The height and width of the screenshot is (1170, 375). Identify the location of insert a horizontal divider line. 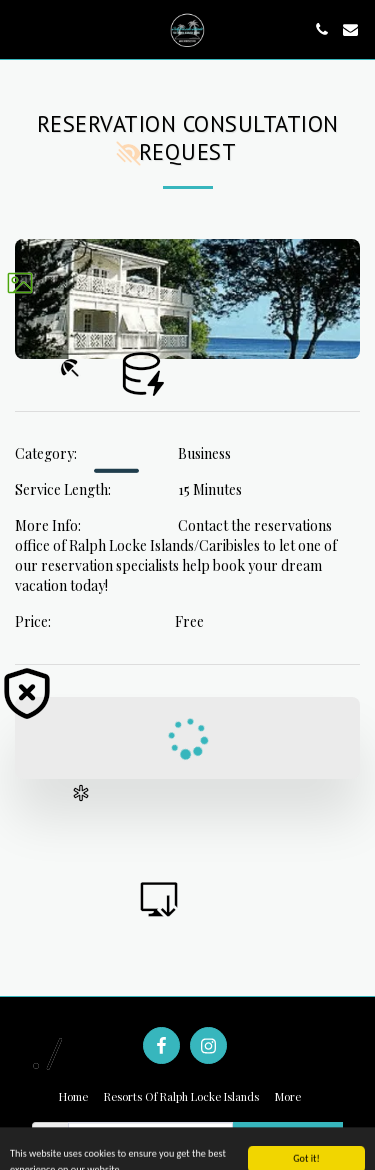
(116, 471).